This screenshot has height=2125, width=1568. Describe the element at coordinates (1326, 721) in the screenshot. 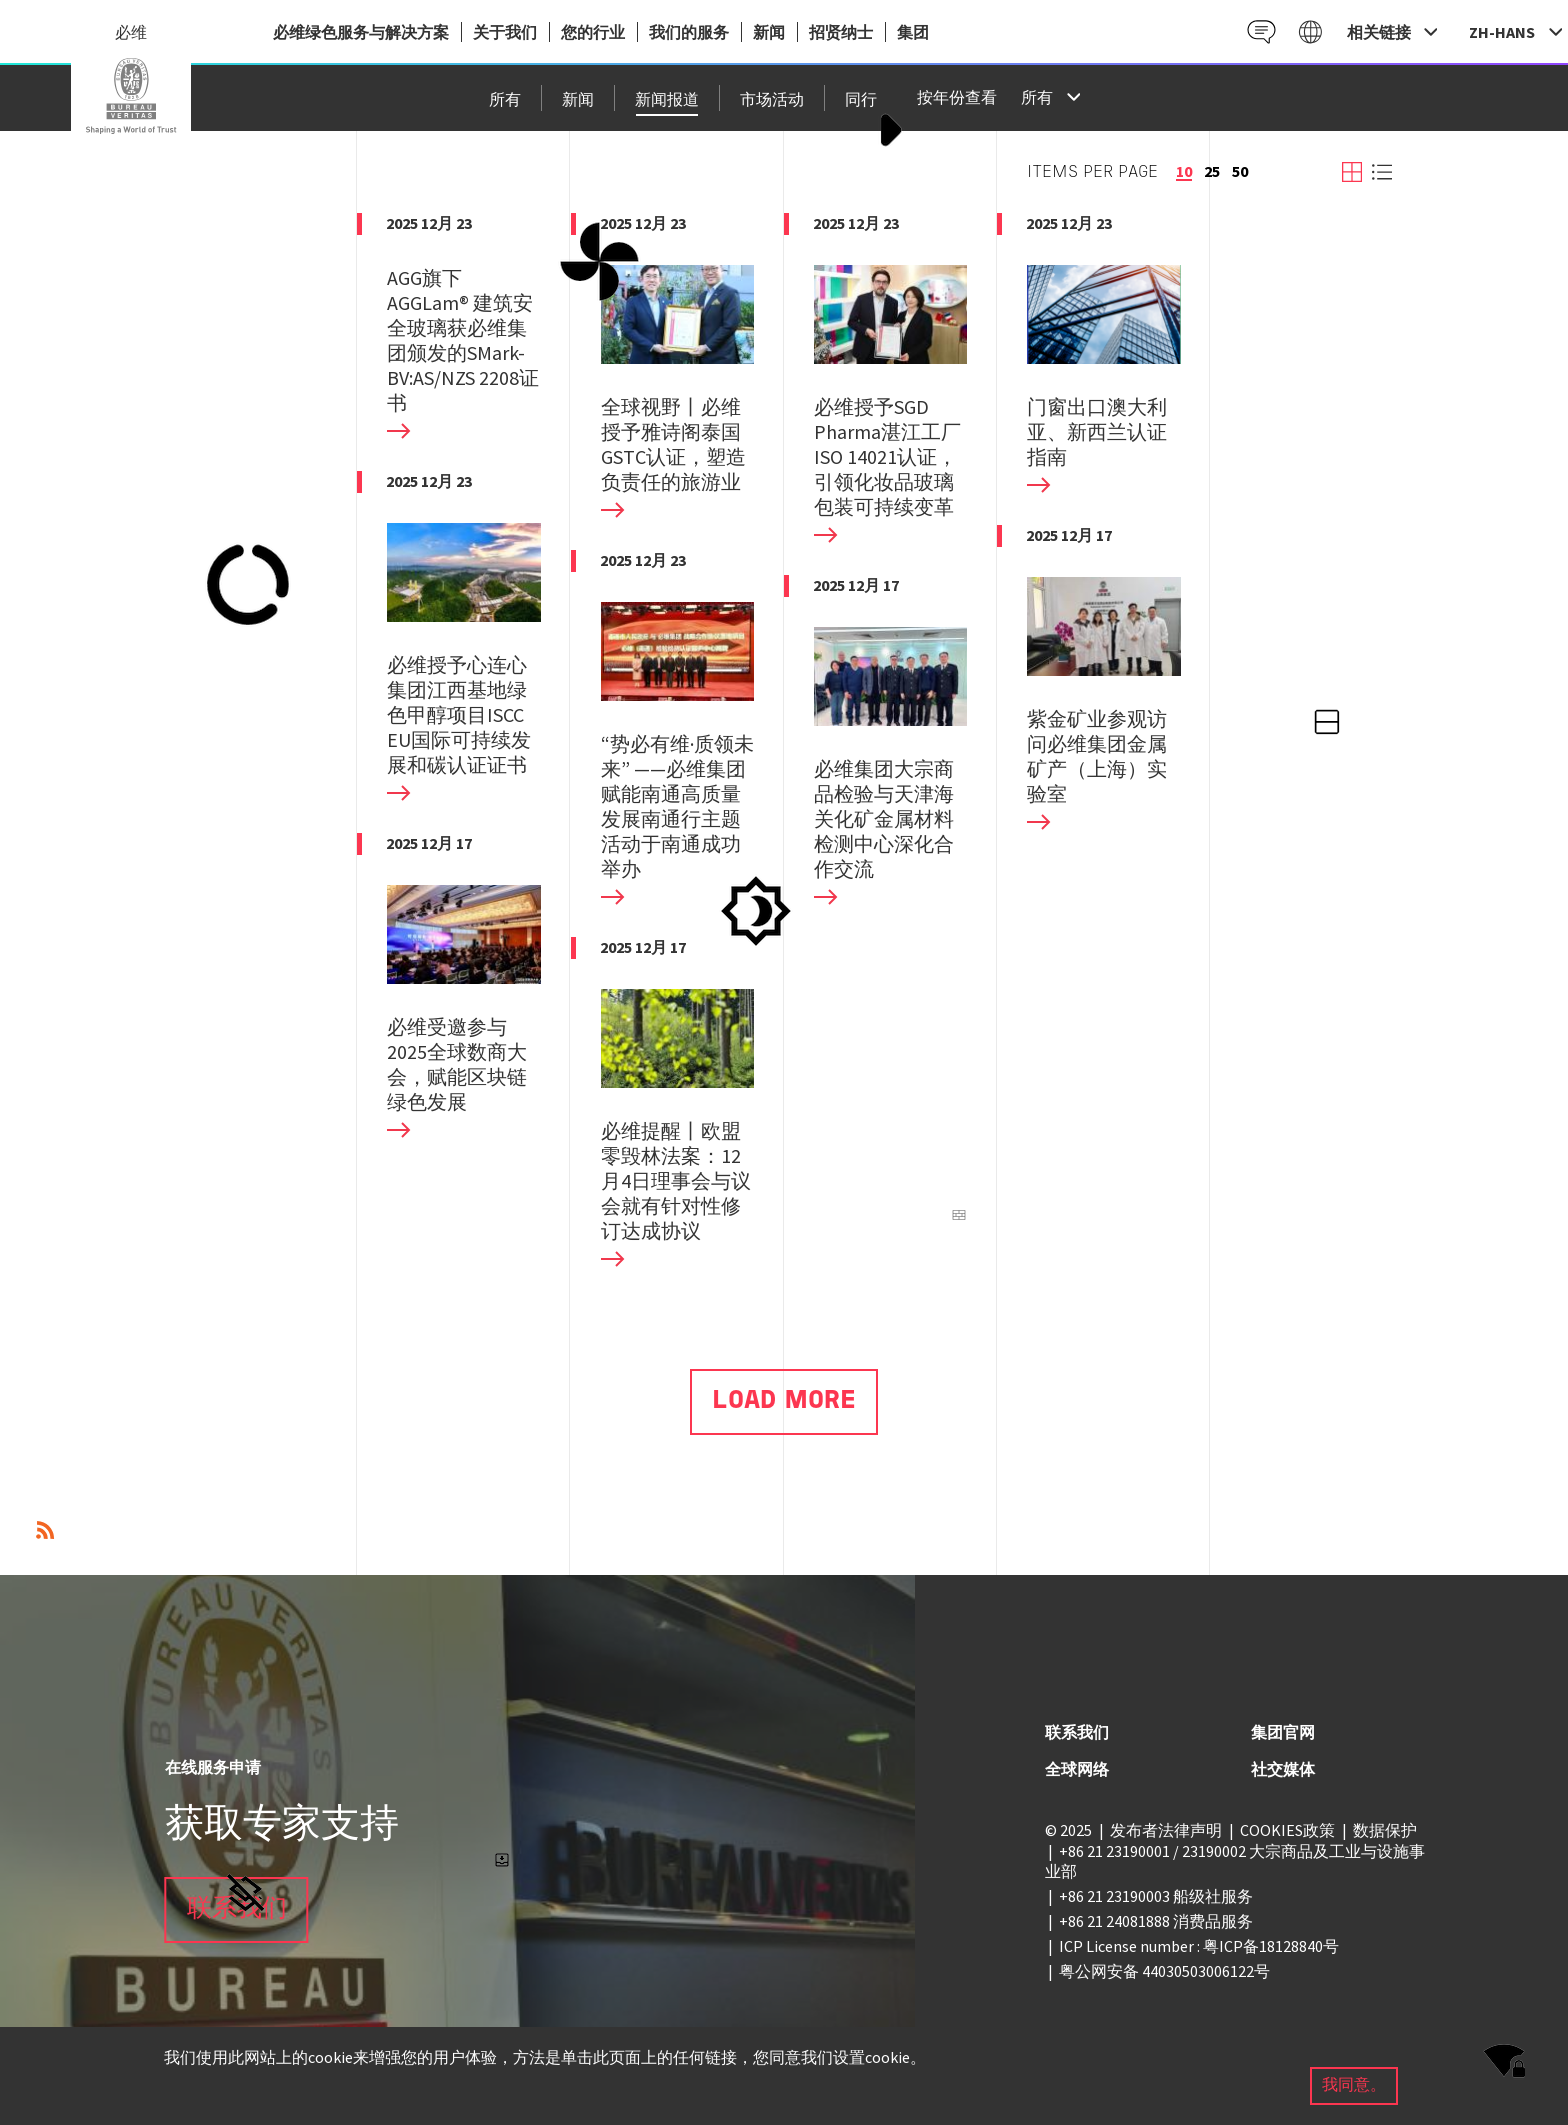

I see `split editor view horizontally` at that location.